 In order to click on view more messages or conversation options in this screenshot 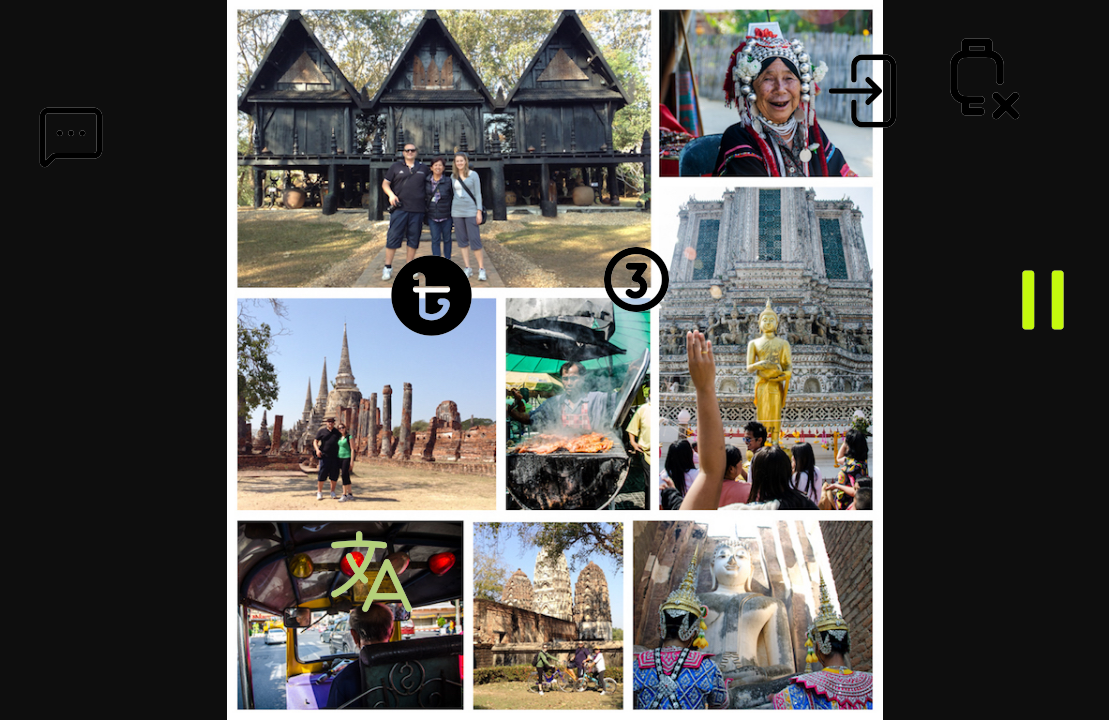, I will do `click(71, 136)`.